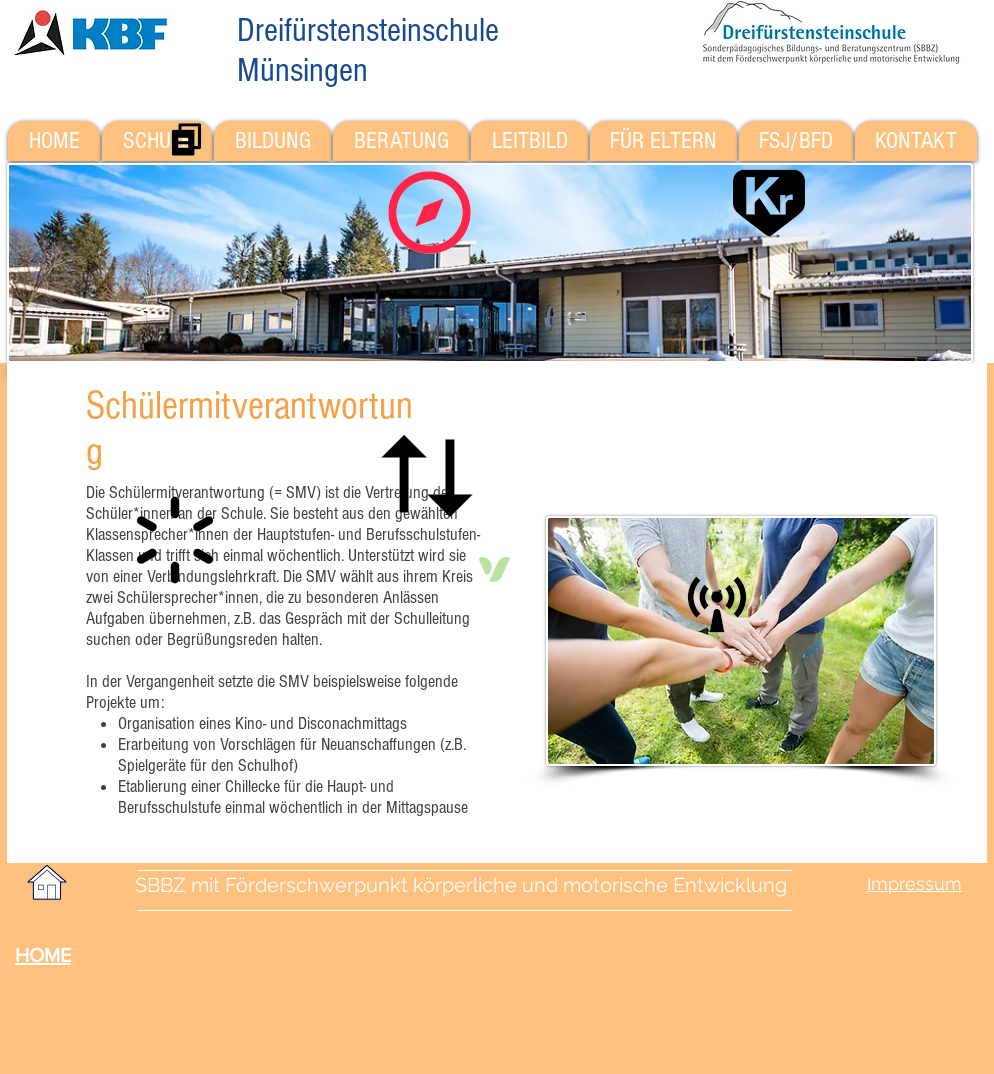  Describe the element at coordinates (186, 139) in the screenshot. I see `copy file to clipboard` at that location.